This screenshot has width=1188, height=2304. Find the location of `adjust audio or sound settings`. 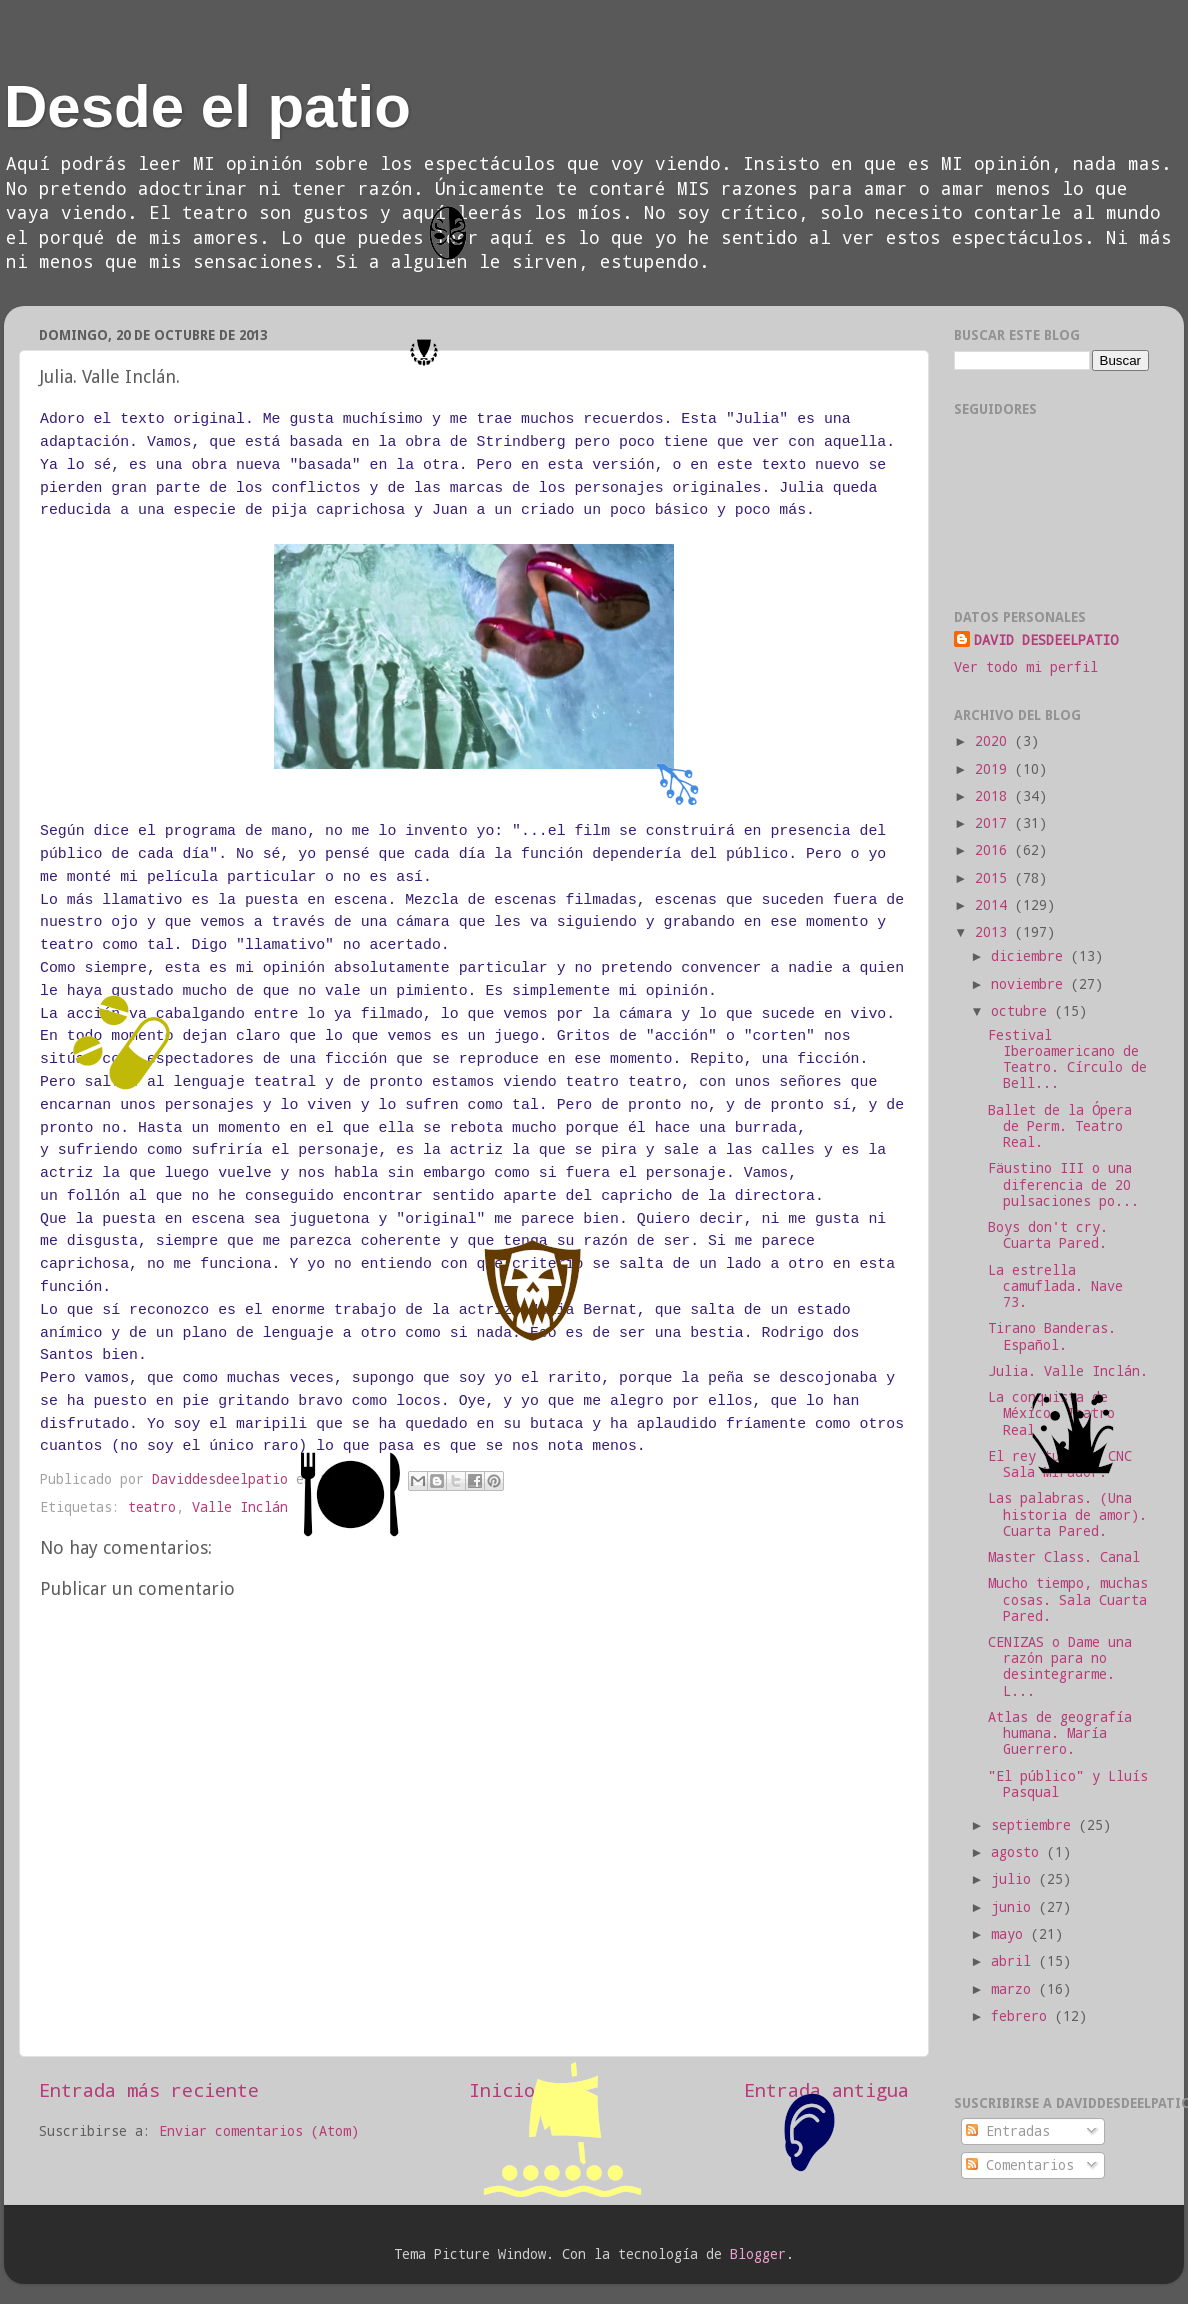

adjust audio or sound settings is located at coordinates (809, 2132).